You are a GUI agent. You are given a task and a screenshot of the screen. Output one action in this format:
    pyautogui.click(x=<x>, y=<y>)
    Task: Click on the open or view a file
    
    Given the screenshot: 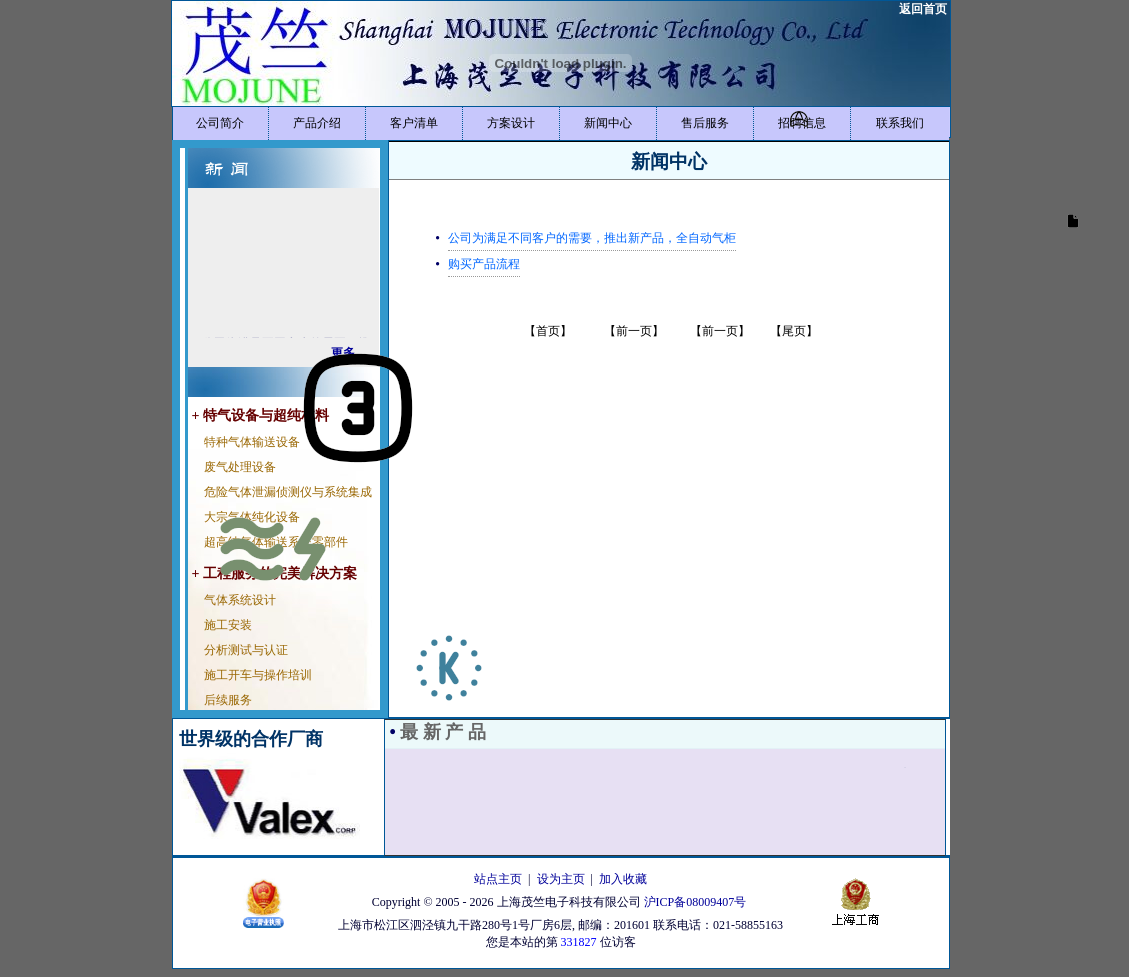 What is the action you would take?
    pyautogui.click(x=1073, y=221)
    